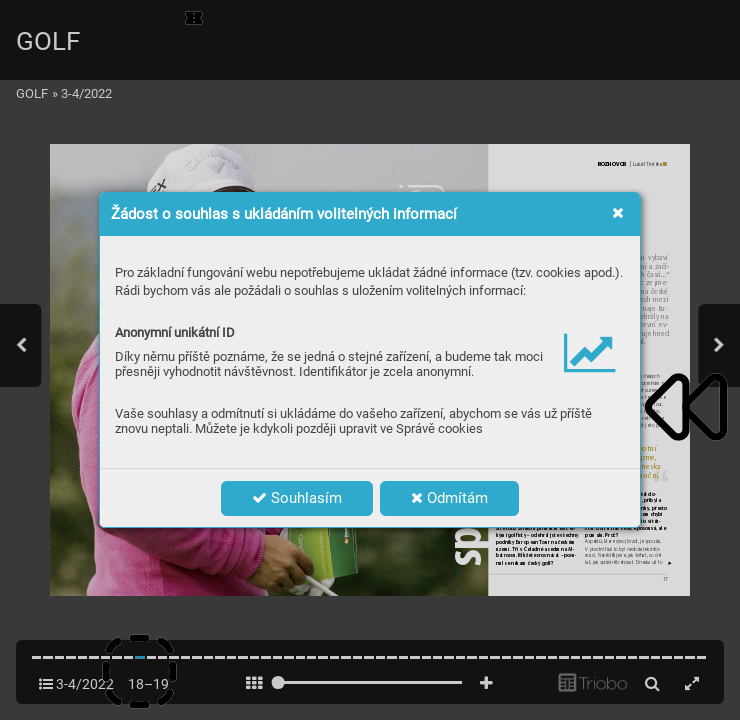 The width and height of the screenshot is (740, 720). What do you see at coordinates (139, 671) in the screenshot?
I see `select or crop area with rounded corners` at bounding box center [139, 671].